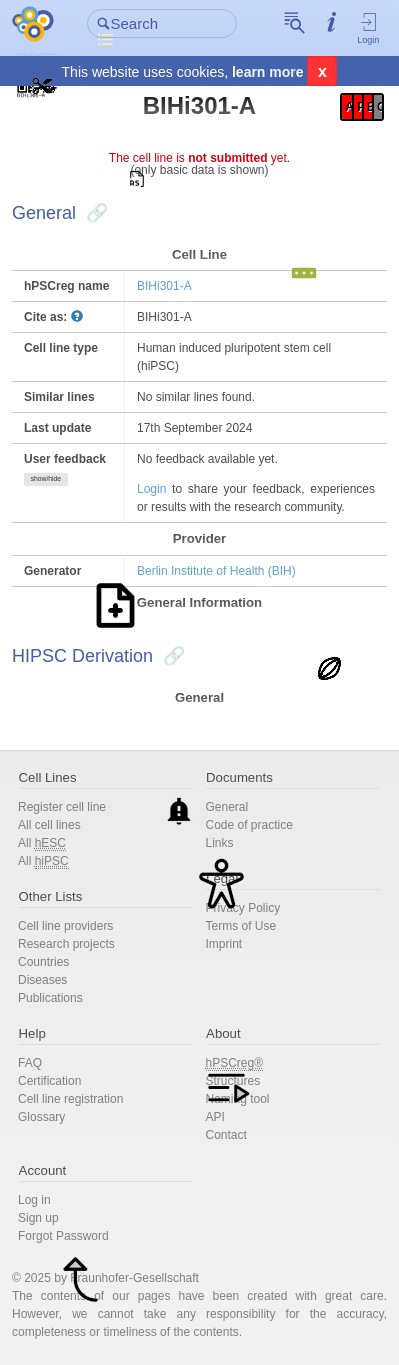  Describe the element at coordinates (115, 605) in the screenshot. I see `create a new file` at that location.